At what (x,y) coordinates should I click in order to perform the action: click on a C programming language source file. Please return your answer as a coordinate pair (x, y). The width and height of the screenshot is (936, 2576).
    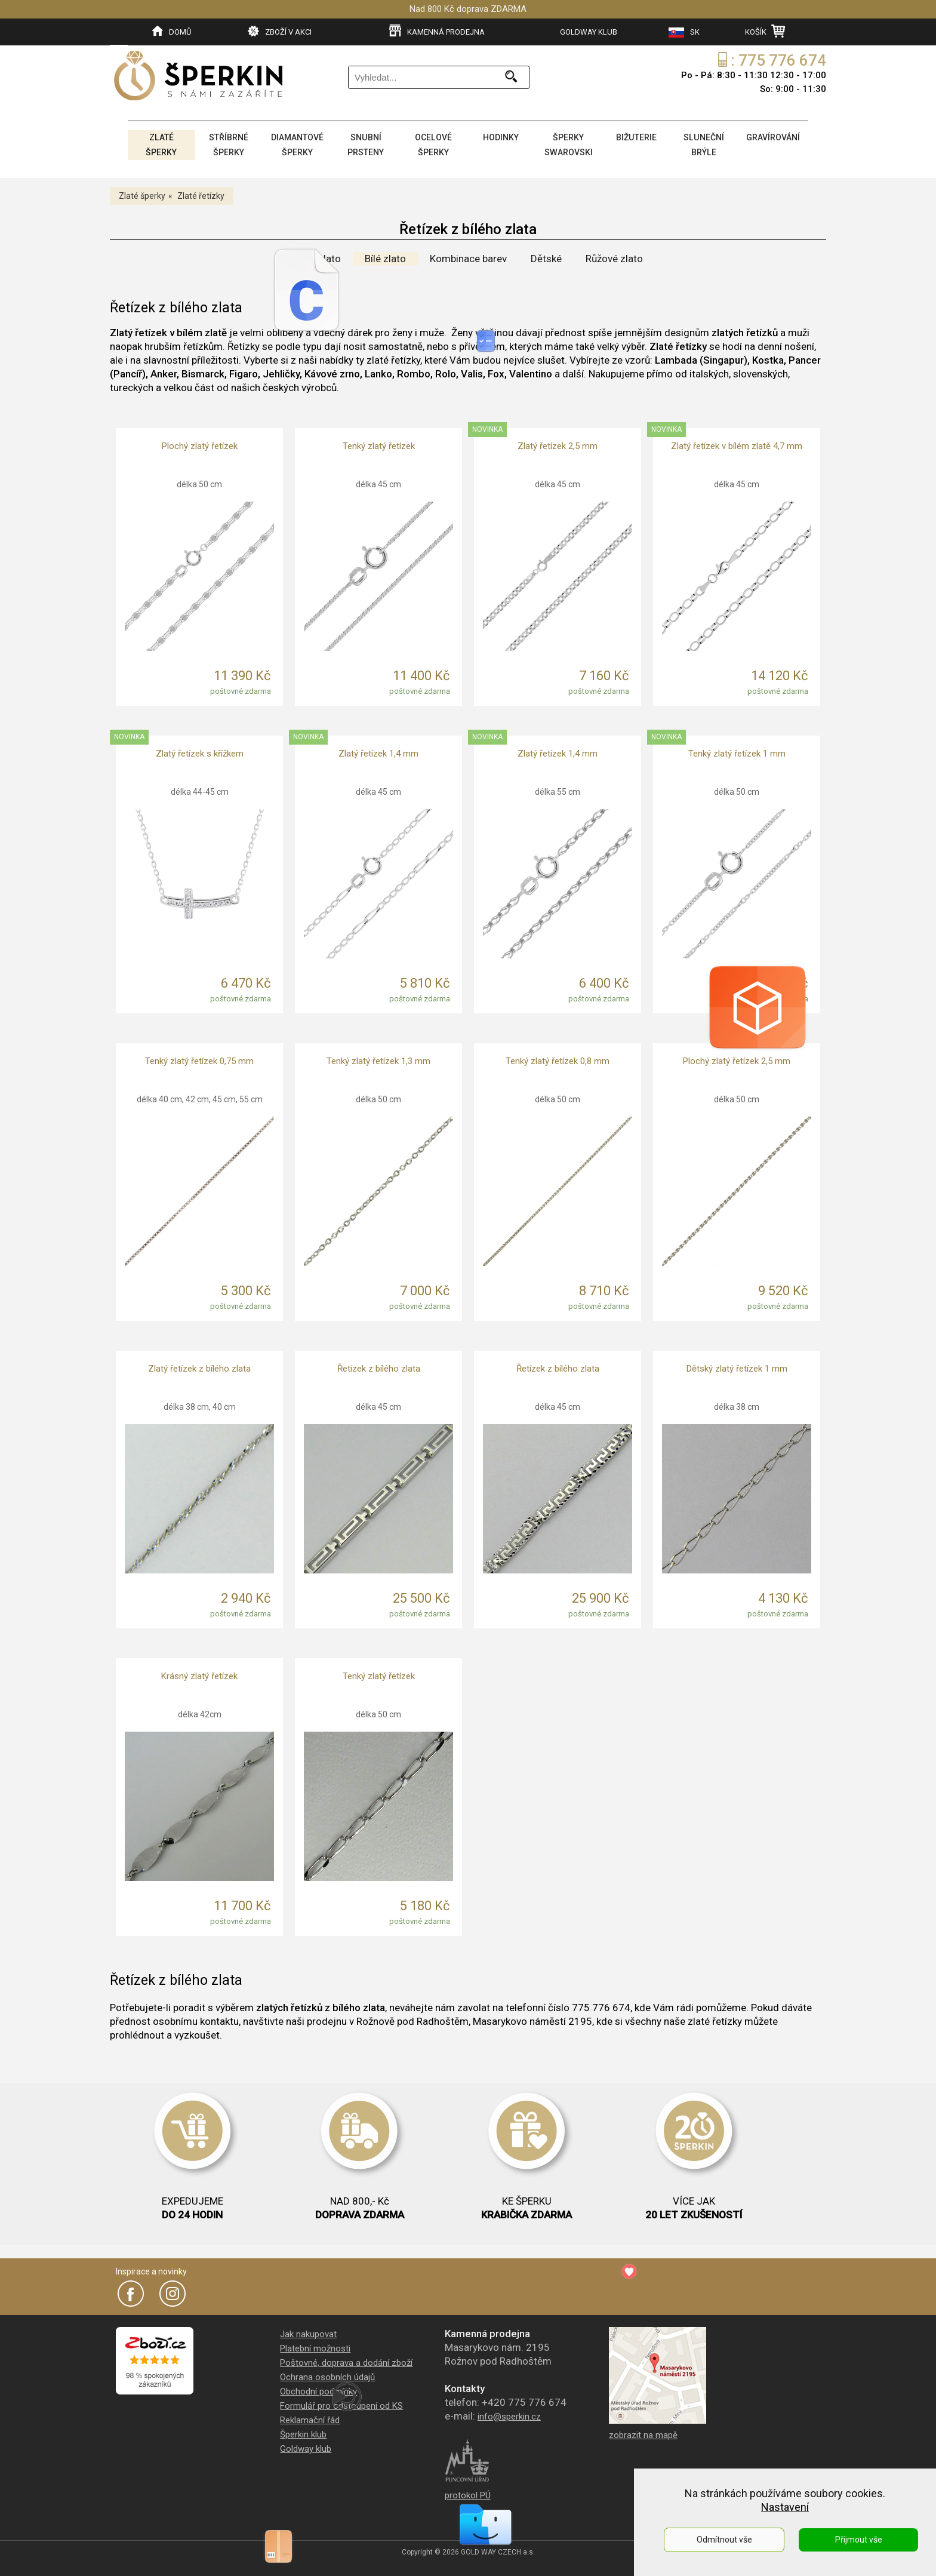
    Looking at the image, I should click on (306, 290).